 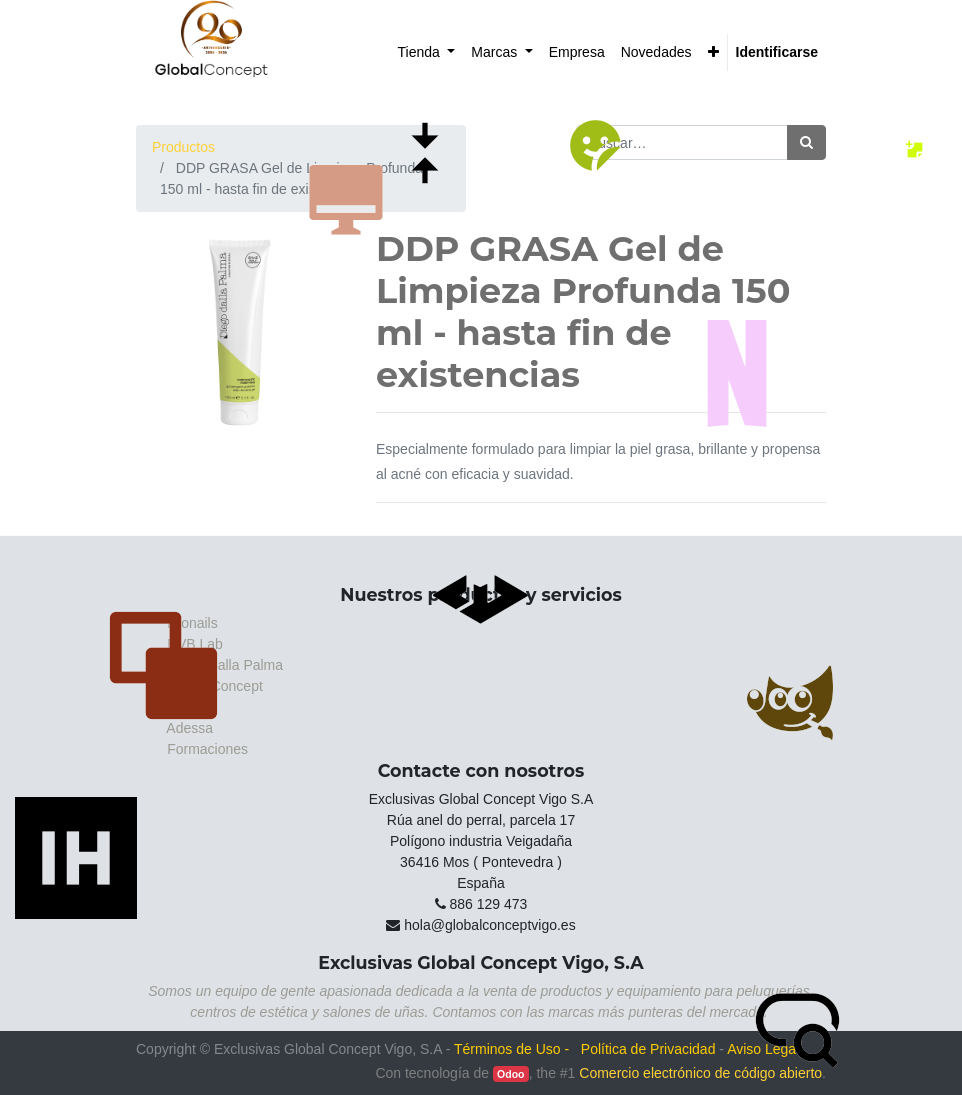 What do you see at coordinates (480, 599) in the screenshot?
I see `basic attention token (bat) cryptocurrency logo` at bounding box center [480, 599].